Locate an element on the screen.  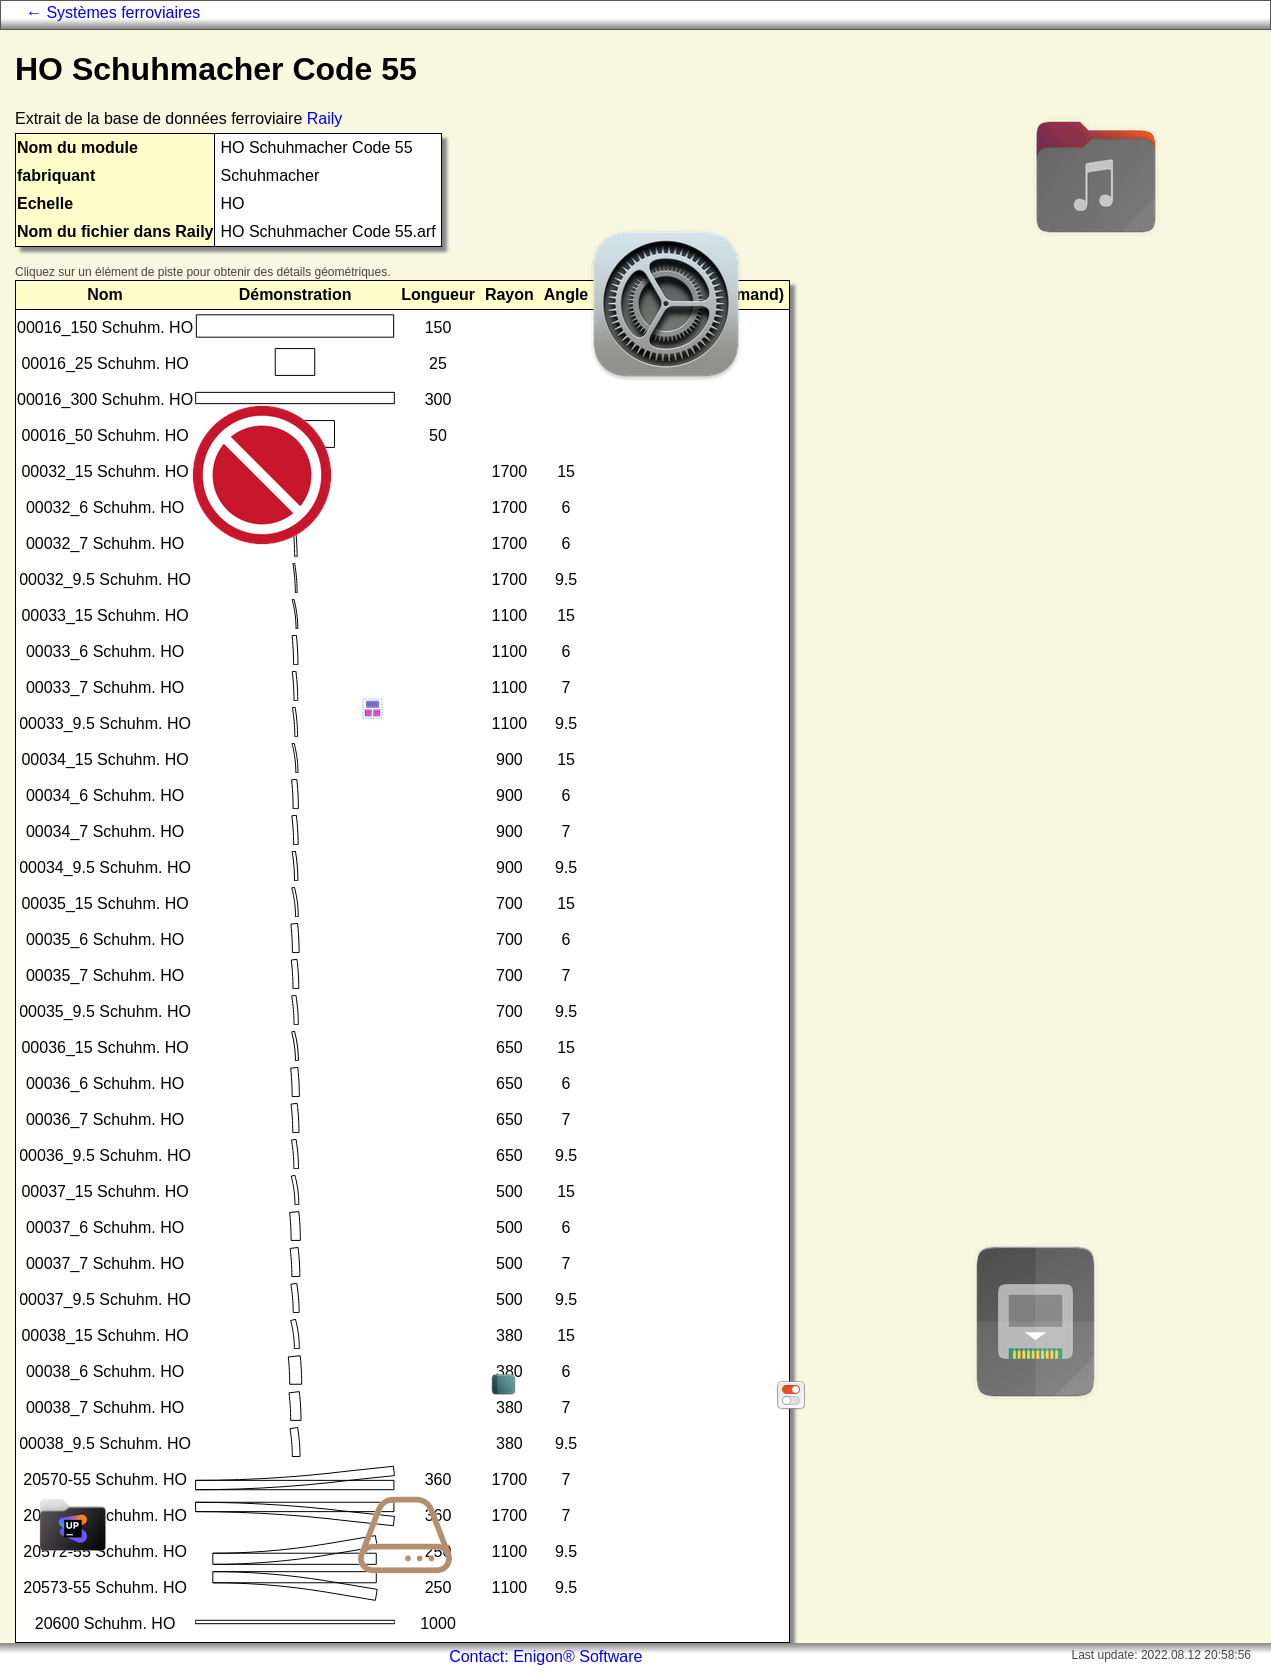
access the desktop folder is located at coordinates (503, 1383).